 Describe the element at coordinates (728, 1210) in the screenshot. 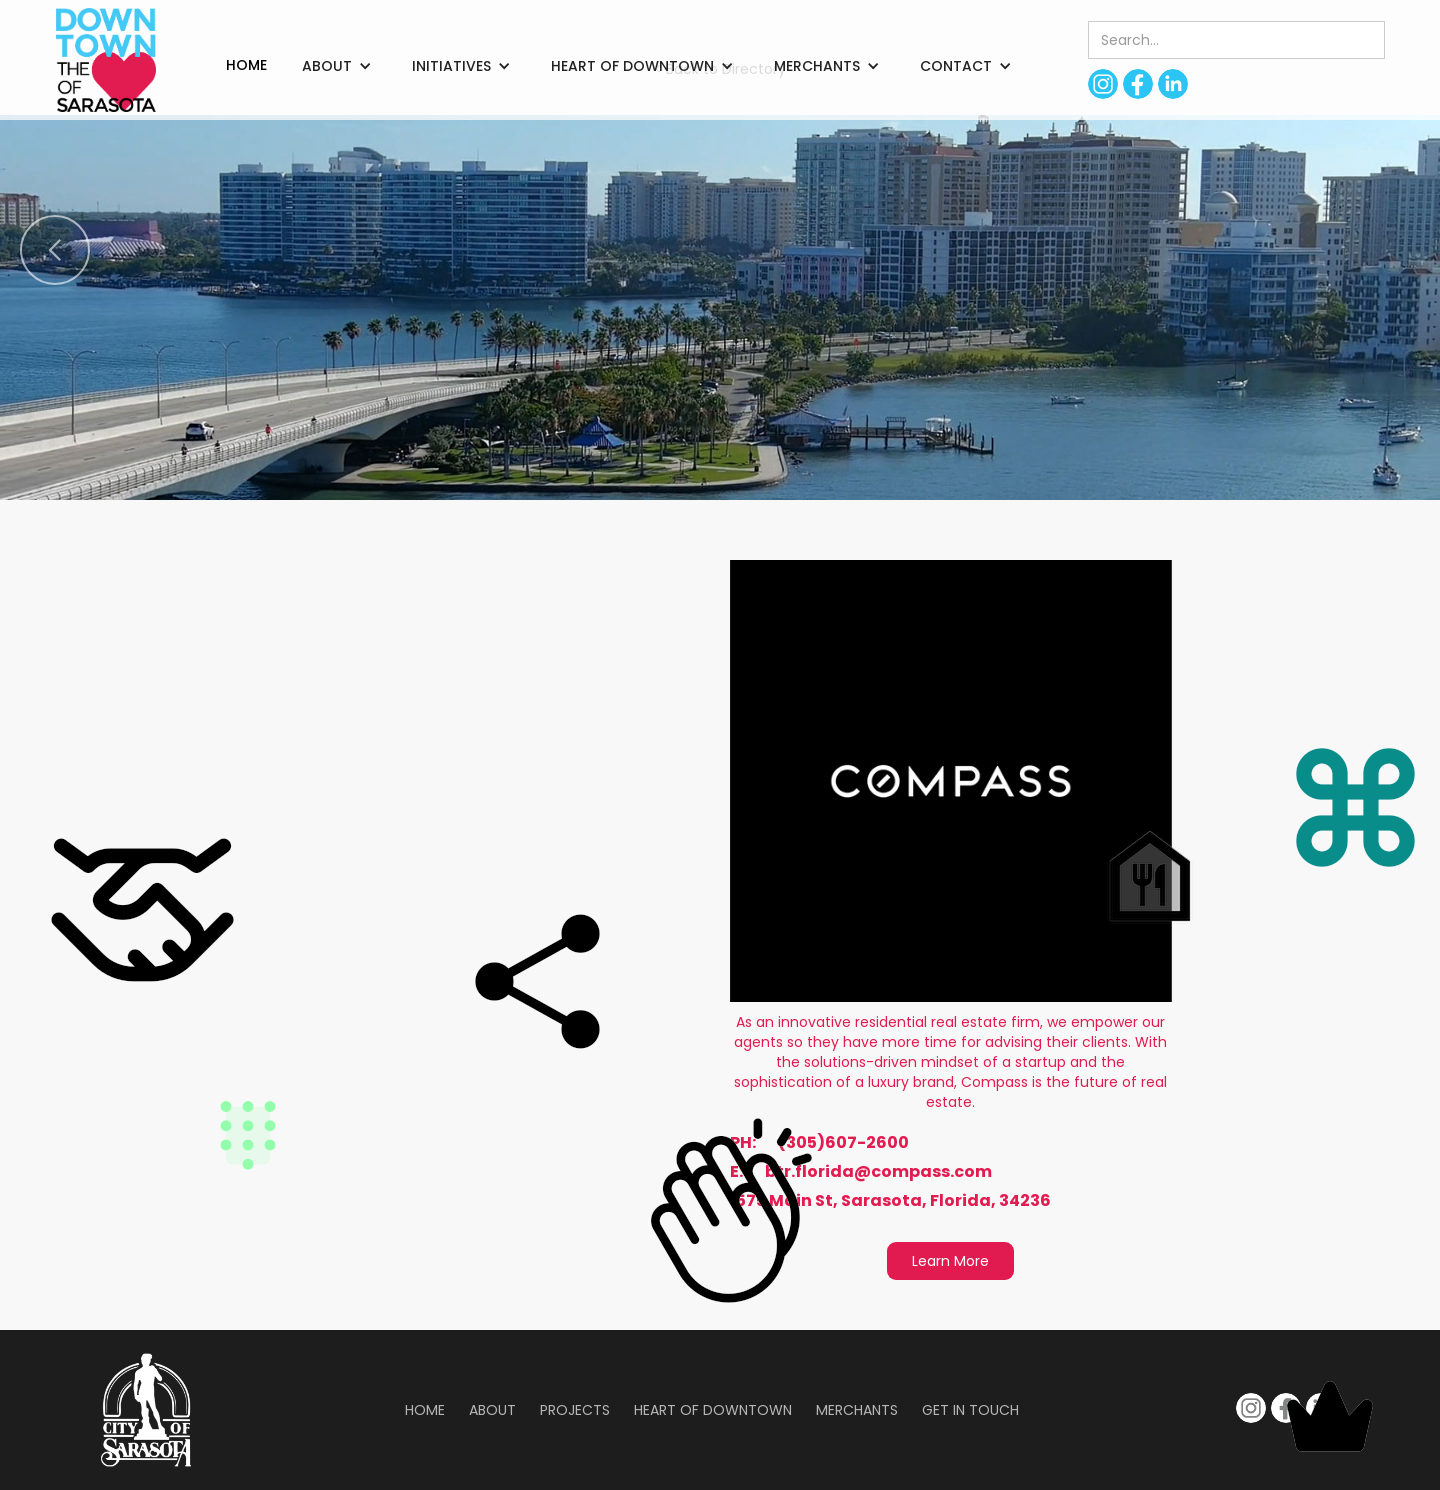

I see `applaud or show appreciation for content` at that location.